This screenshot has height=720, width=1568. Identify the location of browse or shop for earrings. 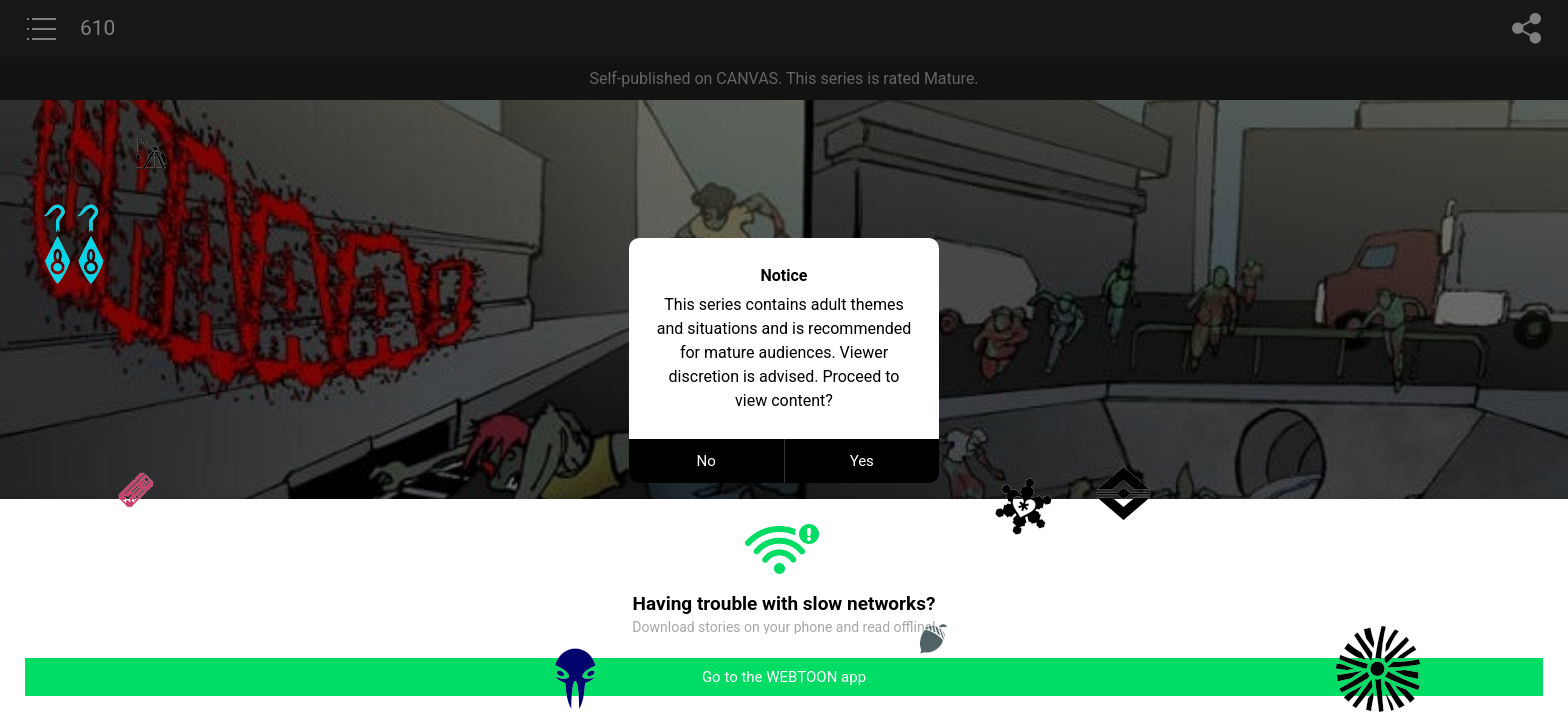
(73, 242).